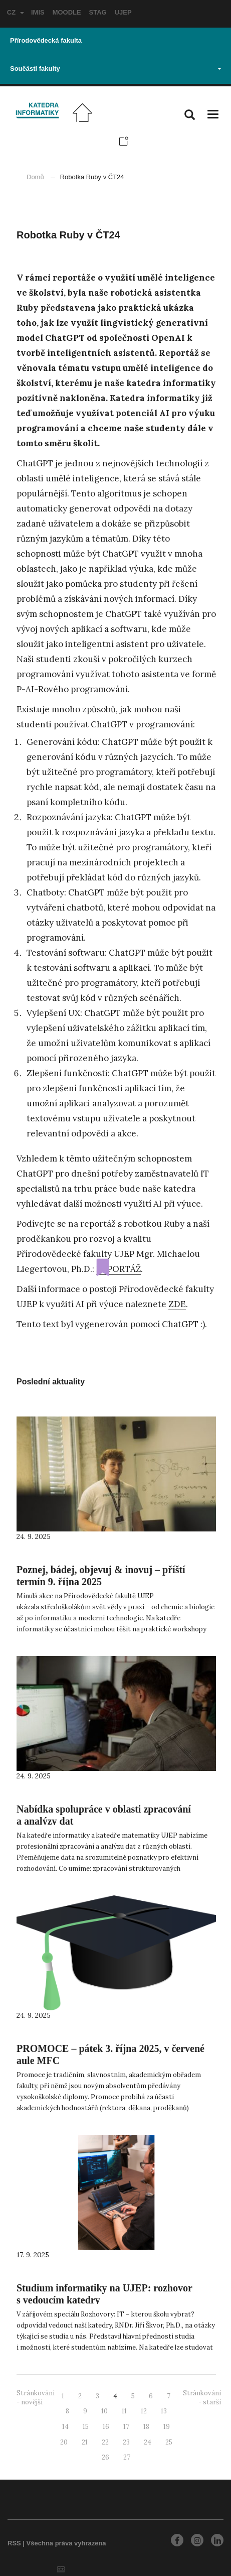  Describe the element at coordinates (123, 141) in the screenshot. I see `view notifications` at that location.